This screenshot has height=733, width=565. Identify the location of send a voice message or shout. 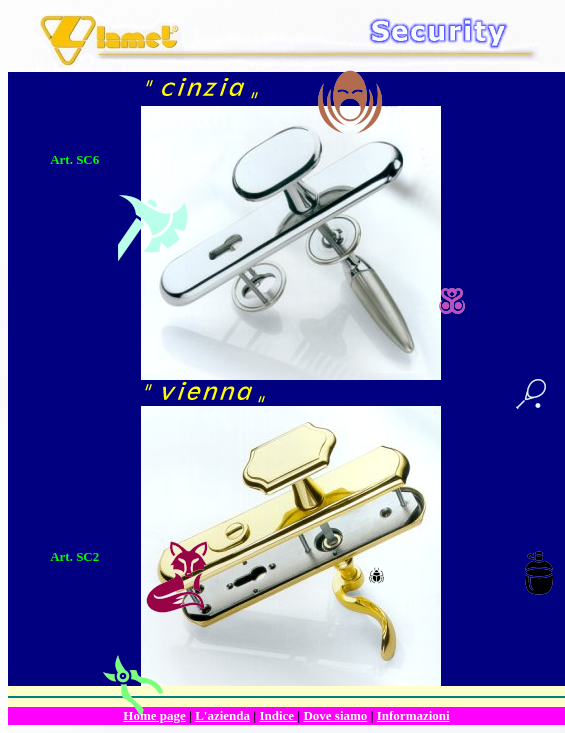
(350, 101).